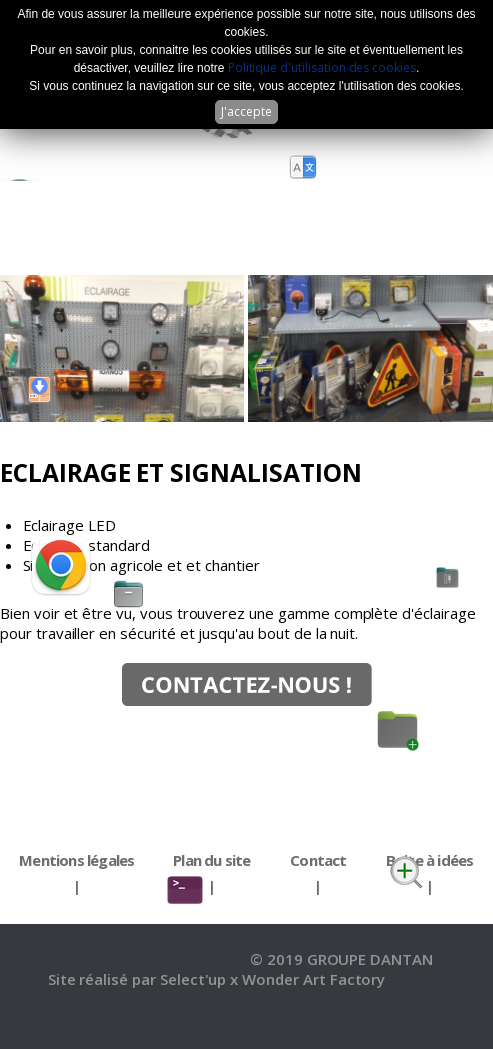  Describe the element at coordinates (39, 389) in the screenshot. I see `downloading a package or software update` at that location.